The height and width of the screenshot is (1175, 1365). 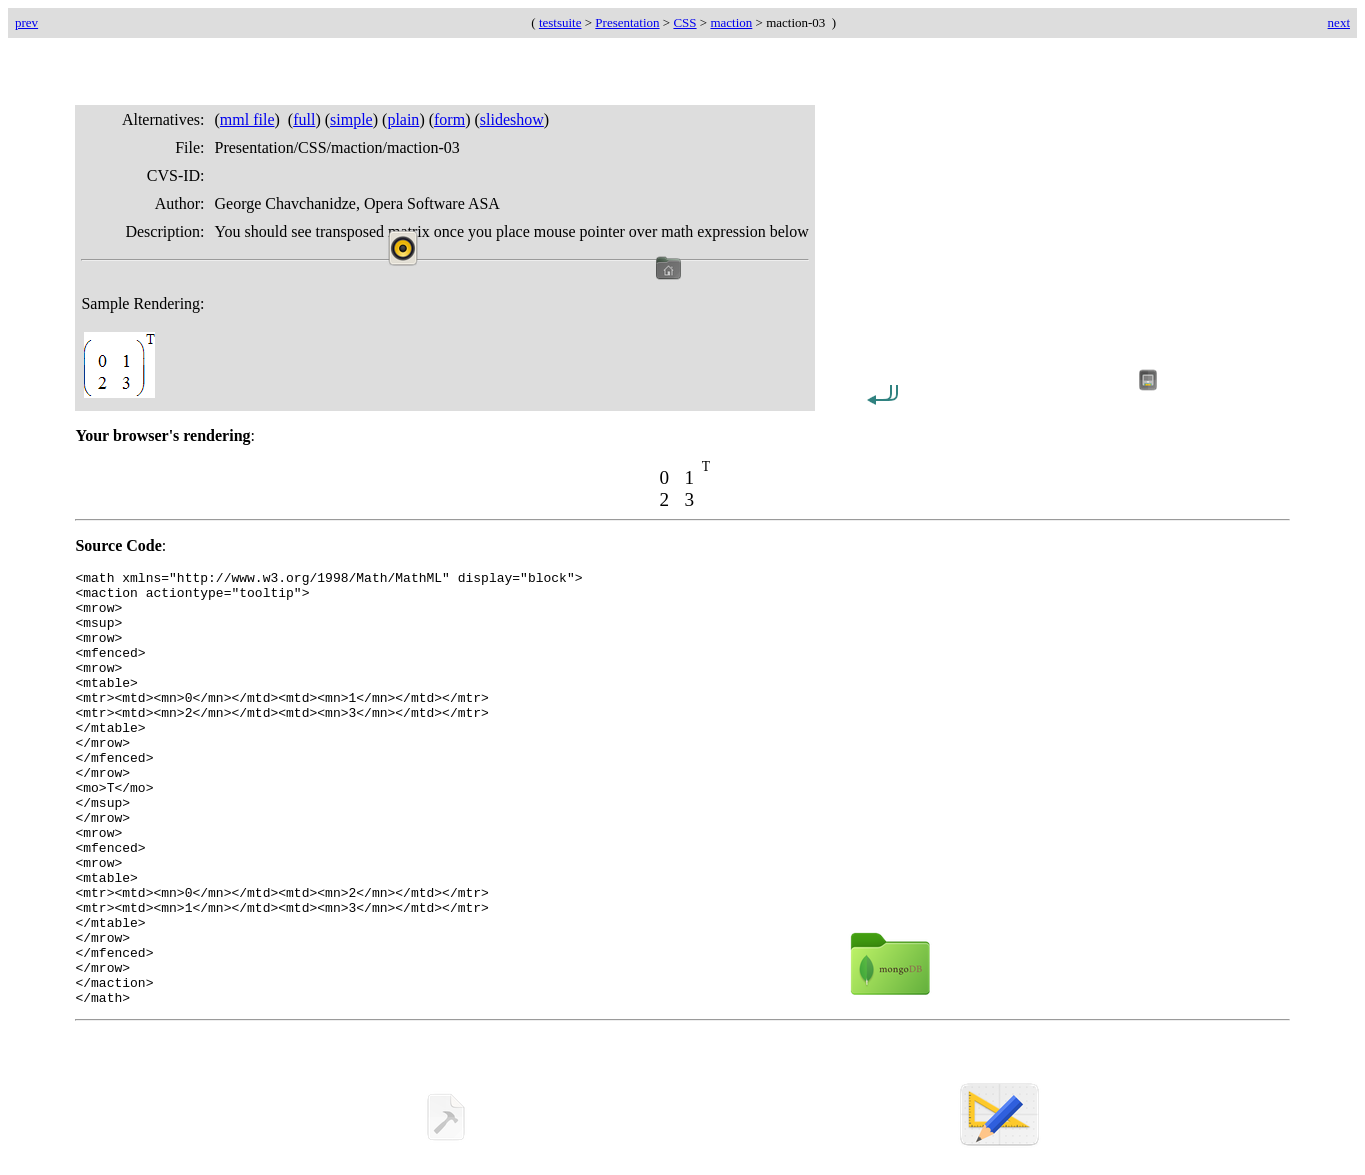 I want to click on open folder containing MongoDB database files, so click(x=890, y=966).